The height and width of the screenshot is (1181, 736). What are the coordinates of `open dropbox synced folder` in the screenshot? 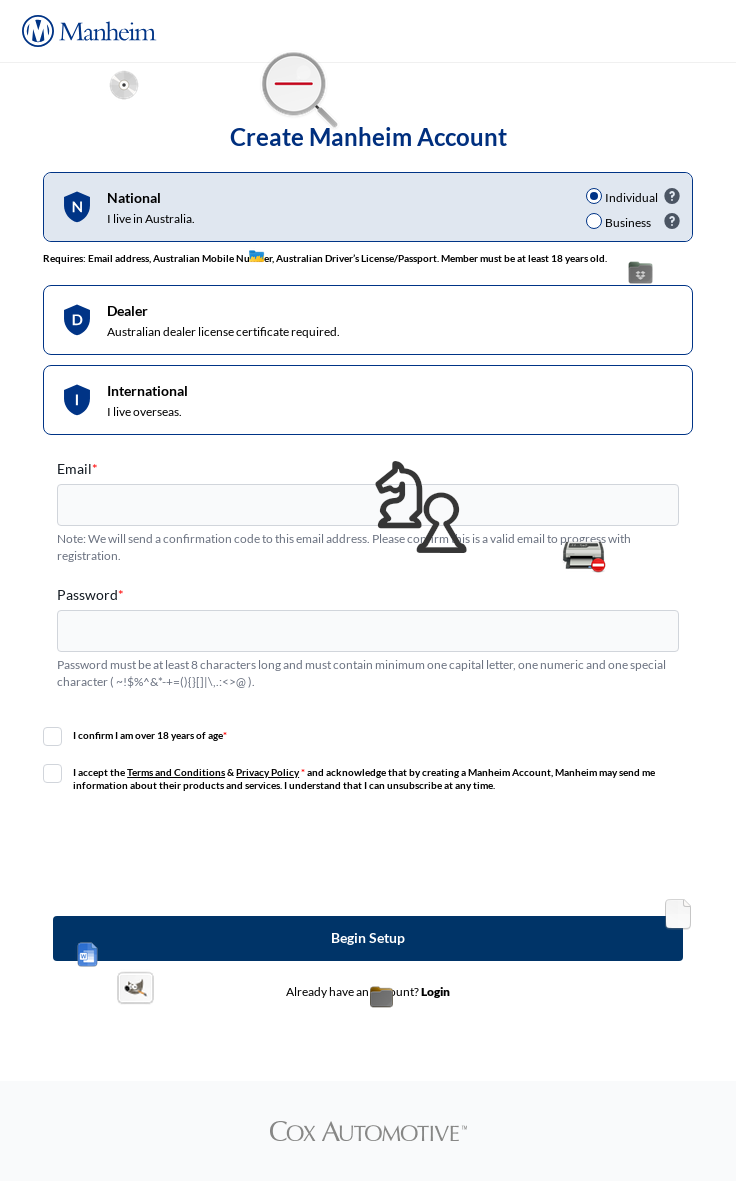 It's located at (640, 272).